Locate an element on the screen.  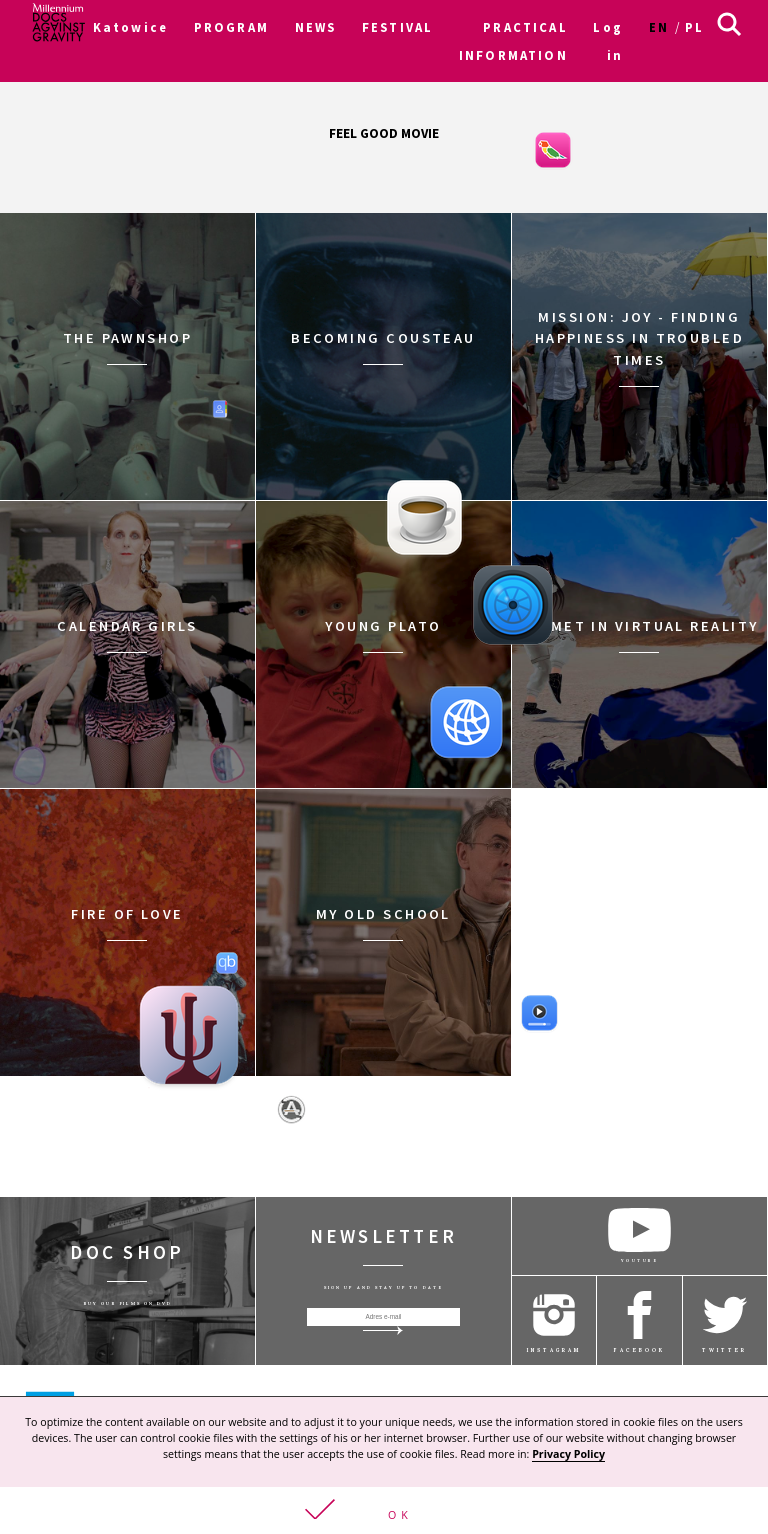
open digikam photo management app is located at coordinates (513, 605).